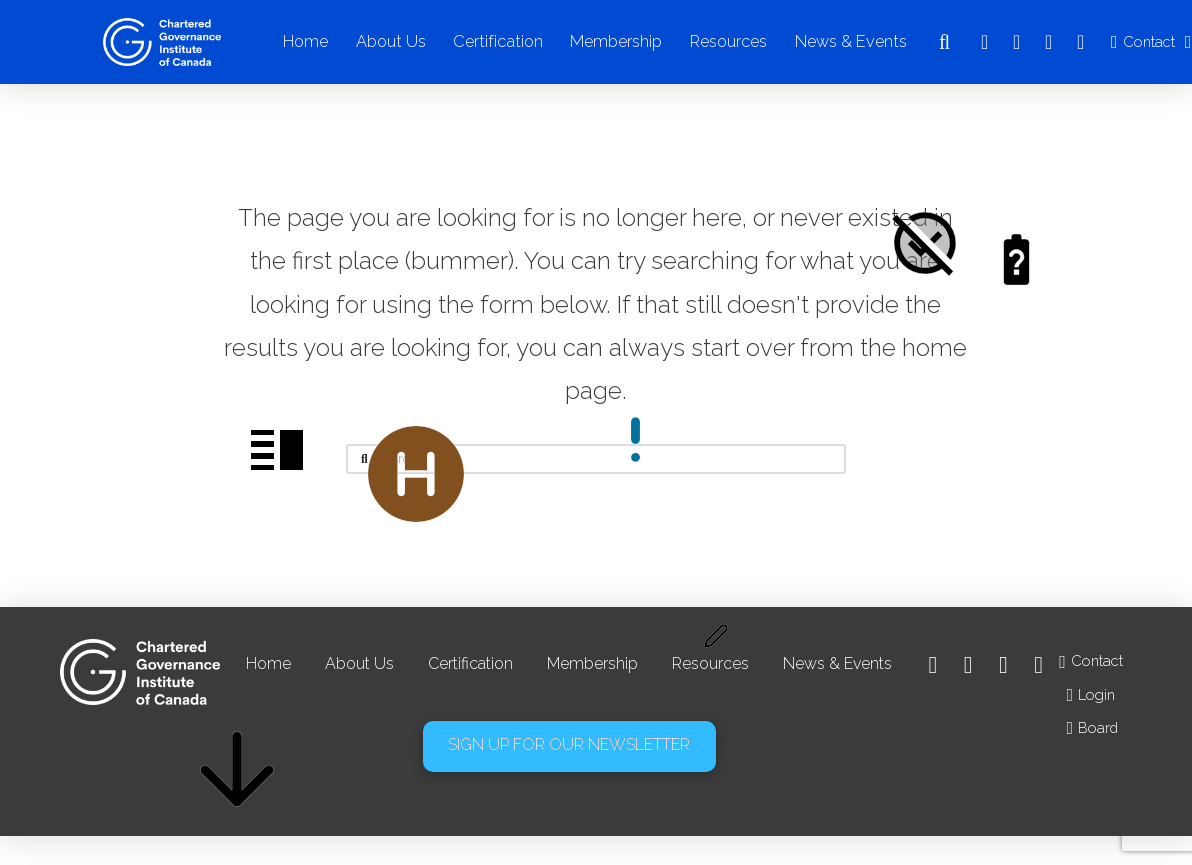 The width and height of the screenshot is (1192, 865). What do you see at coordinates (416, 474) in the screenshot?
I see `hospital or medical facility indicator` at bounding box center [416, 474].